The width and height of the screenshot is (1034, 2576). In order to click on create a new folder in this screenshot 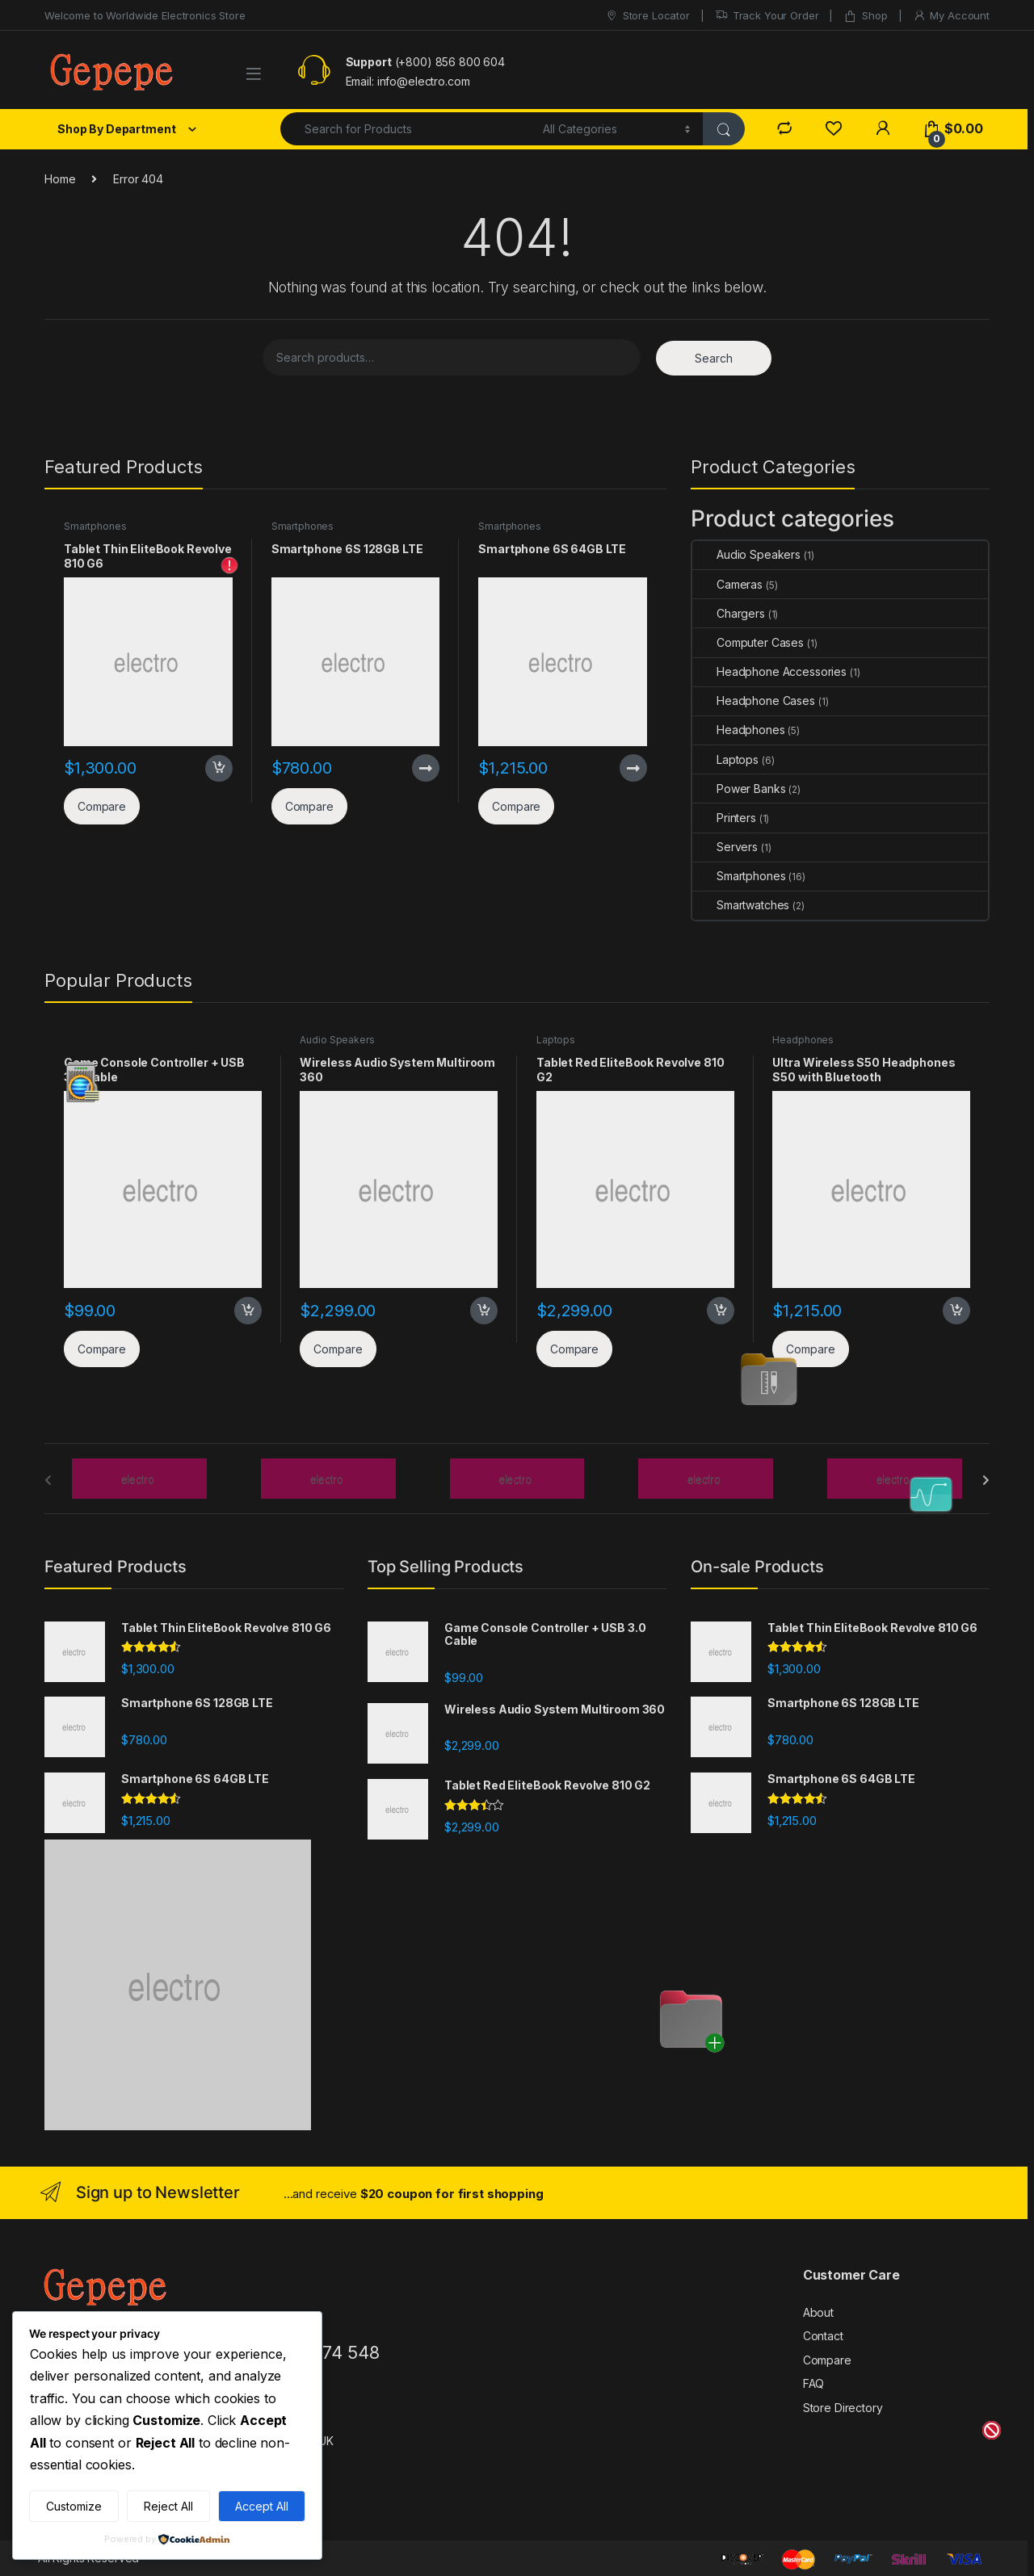, I will do `click(691, 2019)`.